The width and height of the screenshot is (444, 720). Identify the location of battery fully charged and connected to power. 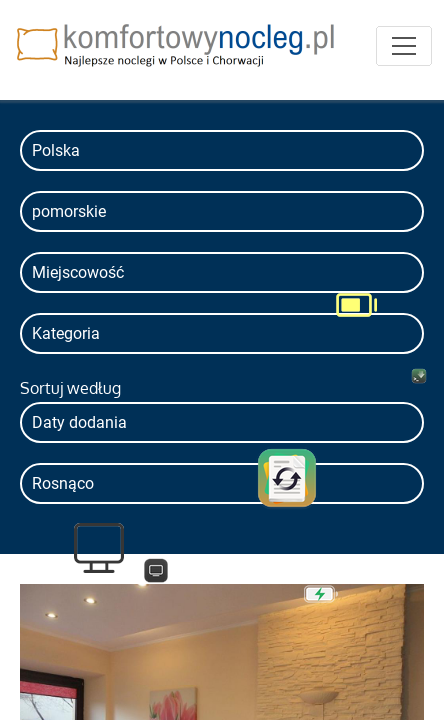
(321, 594).